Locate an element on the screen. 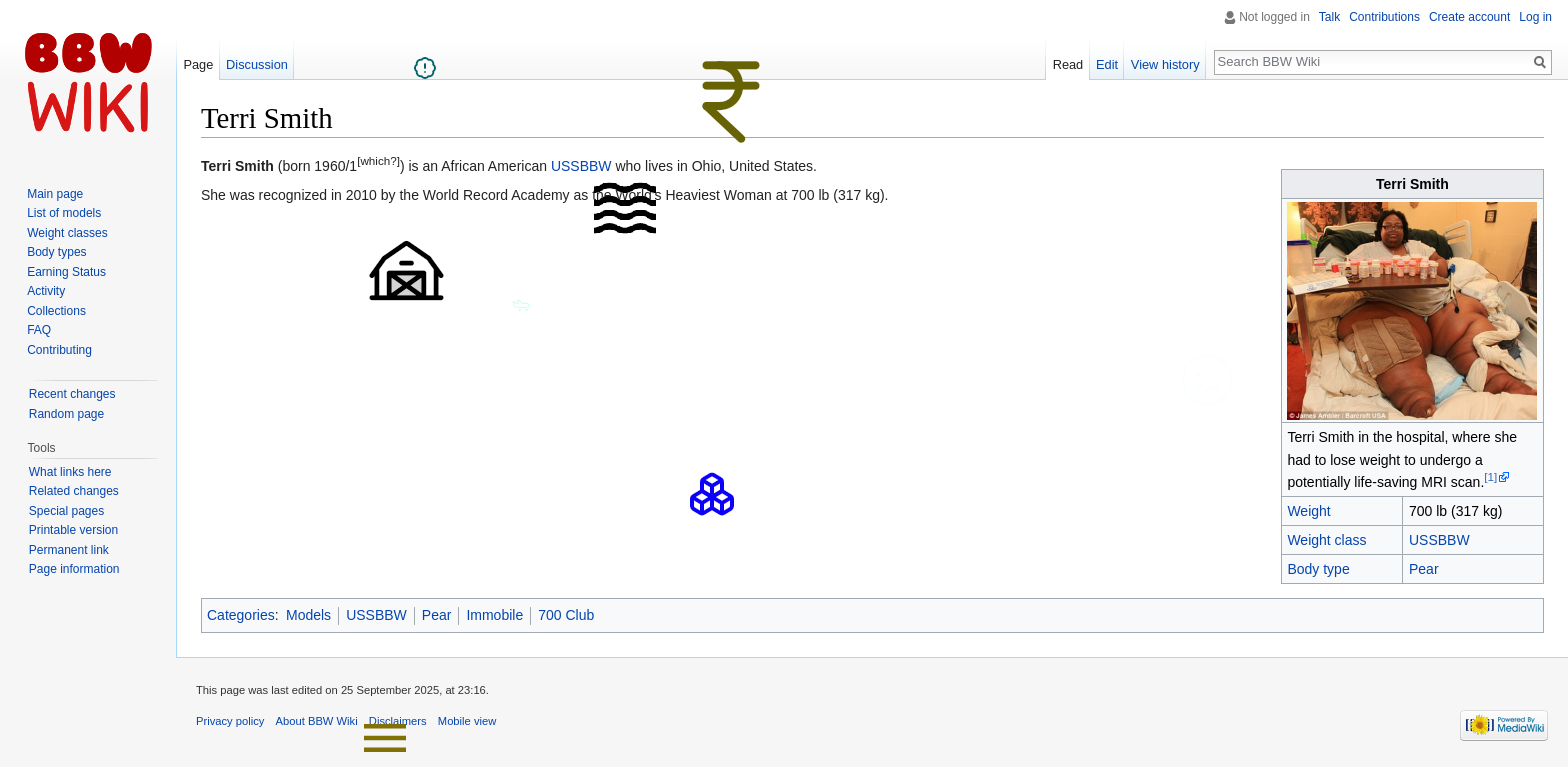  view inventory or packages is located at coordinates (712, 494).